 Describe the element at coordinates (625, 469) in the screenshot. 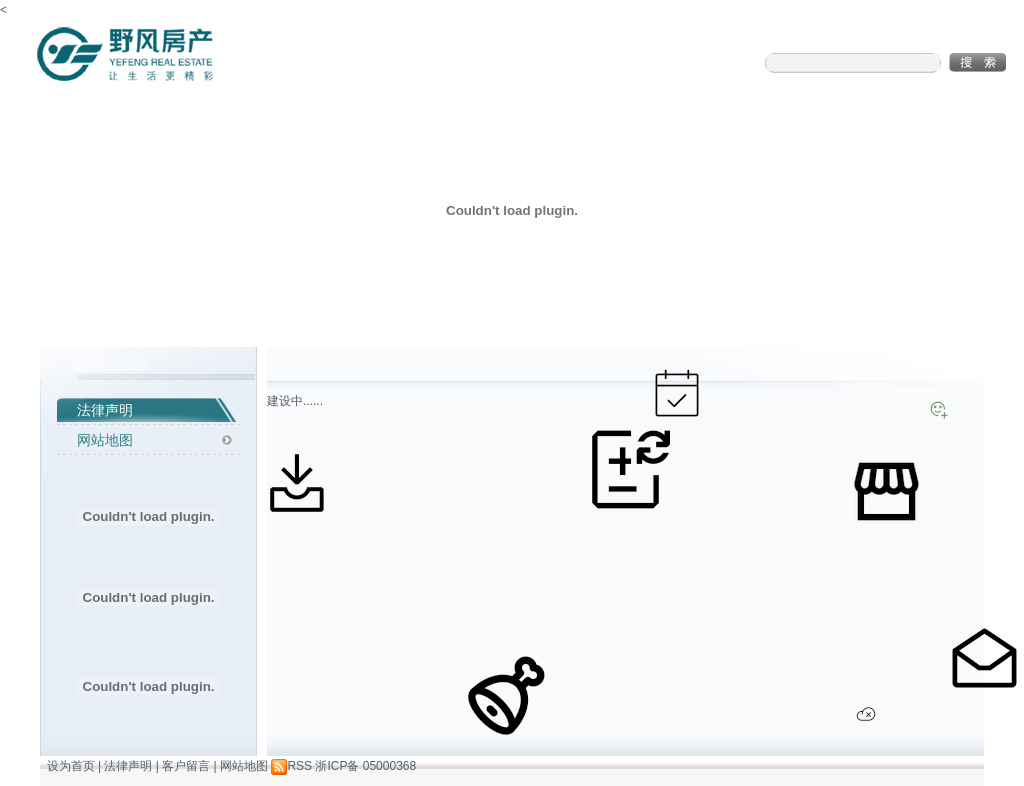

I see `sync or restore an editing session` at that location.